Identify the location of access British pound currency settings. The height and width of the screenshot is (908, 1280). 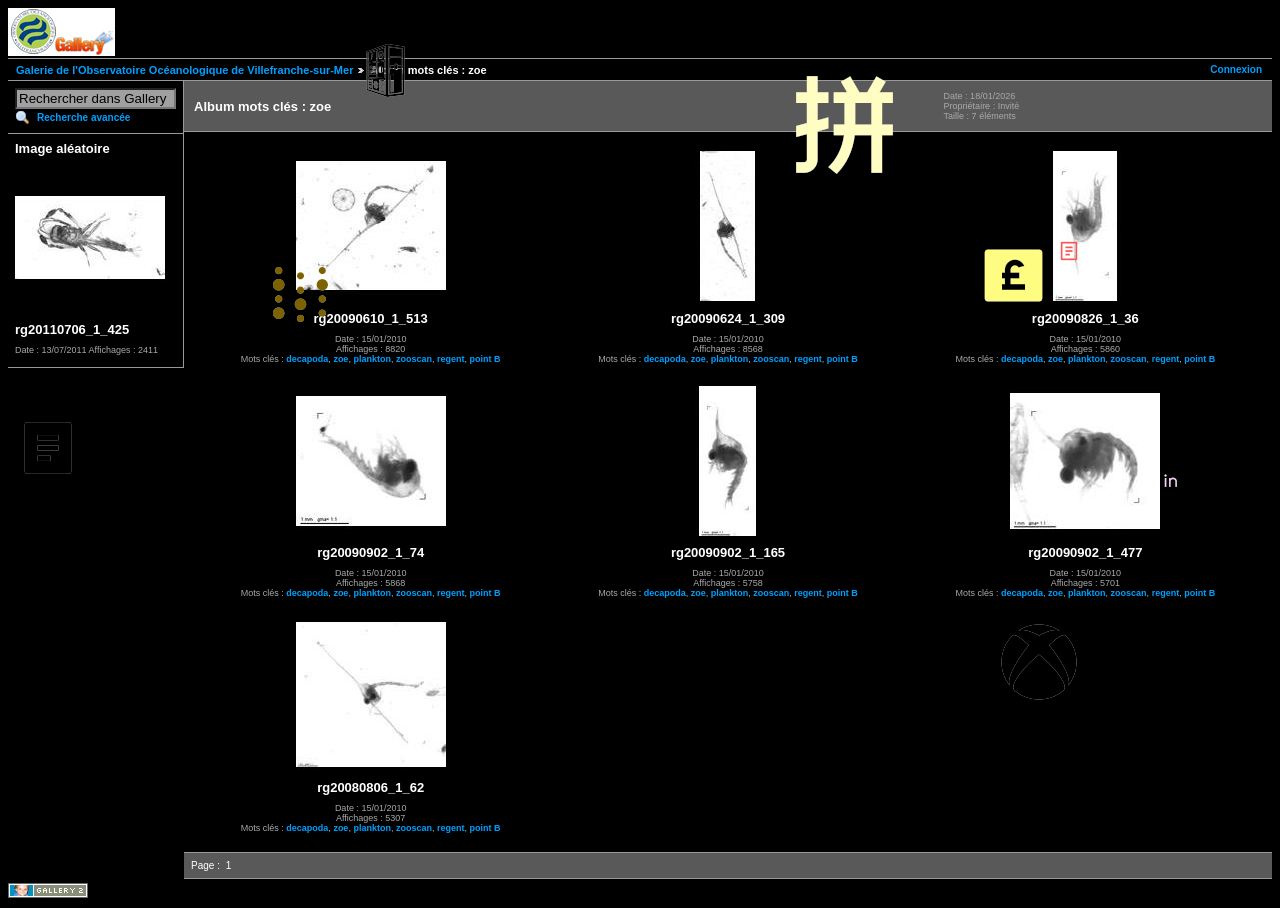
(1013, 275).